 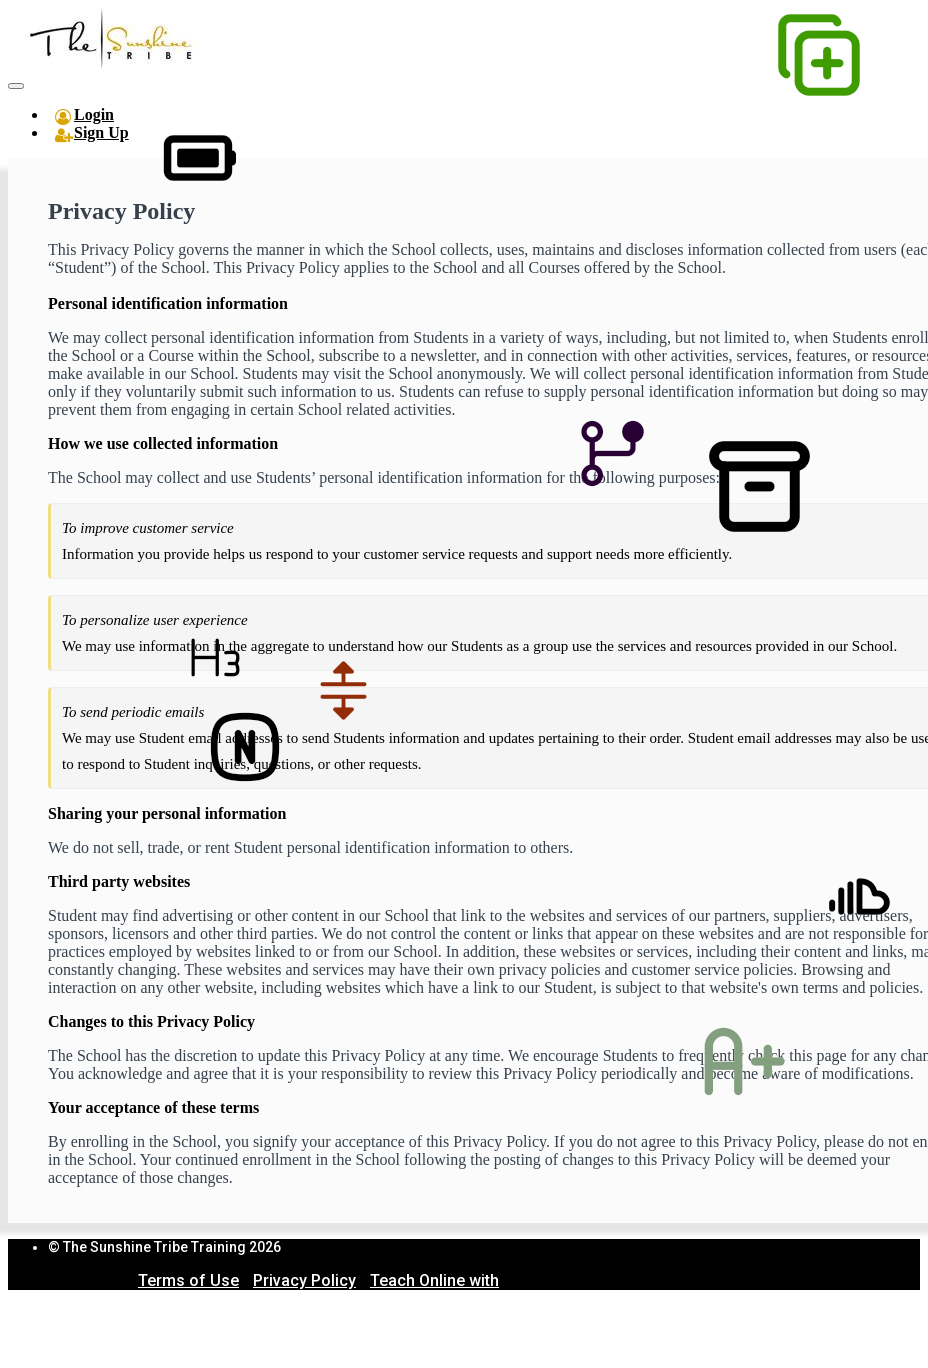 I want to click on create a new git branch, so click(x=608, y=453).